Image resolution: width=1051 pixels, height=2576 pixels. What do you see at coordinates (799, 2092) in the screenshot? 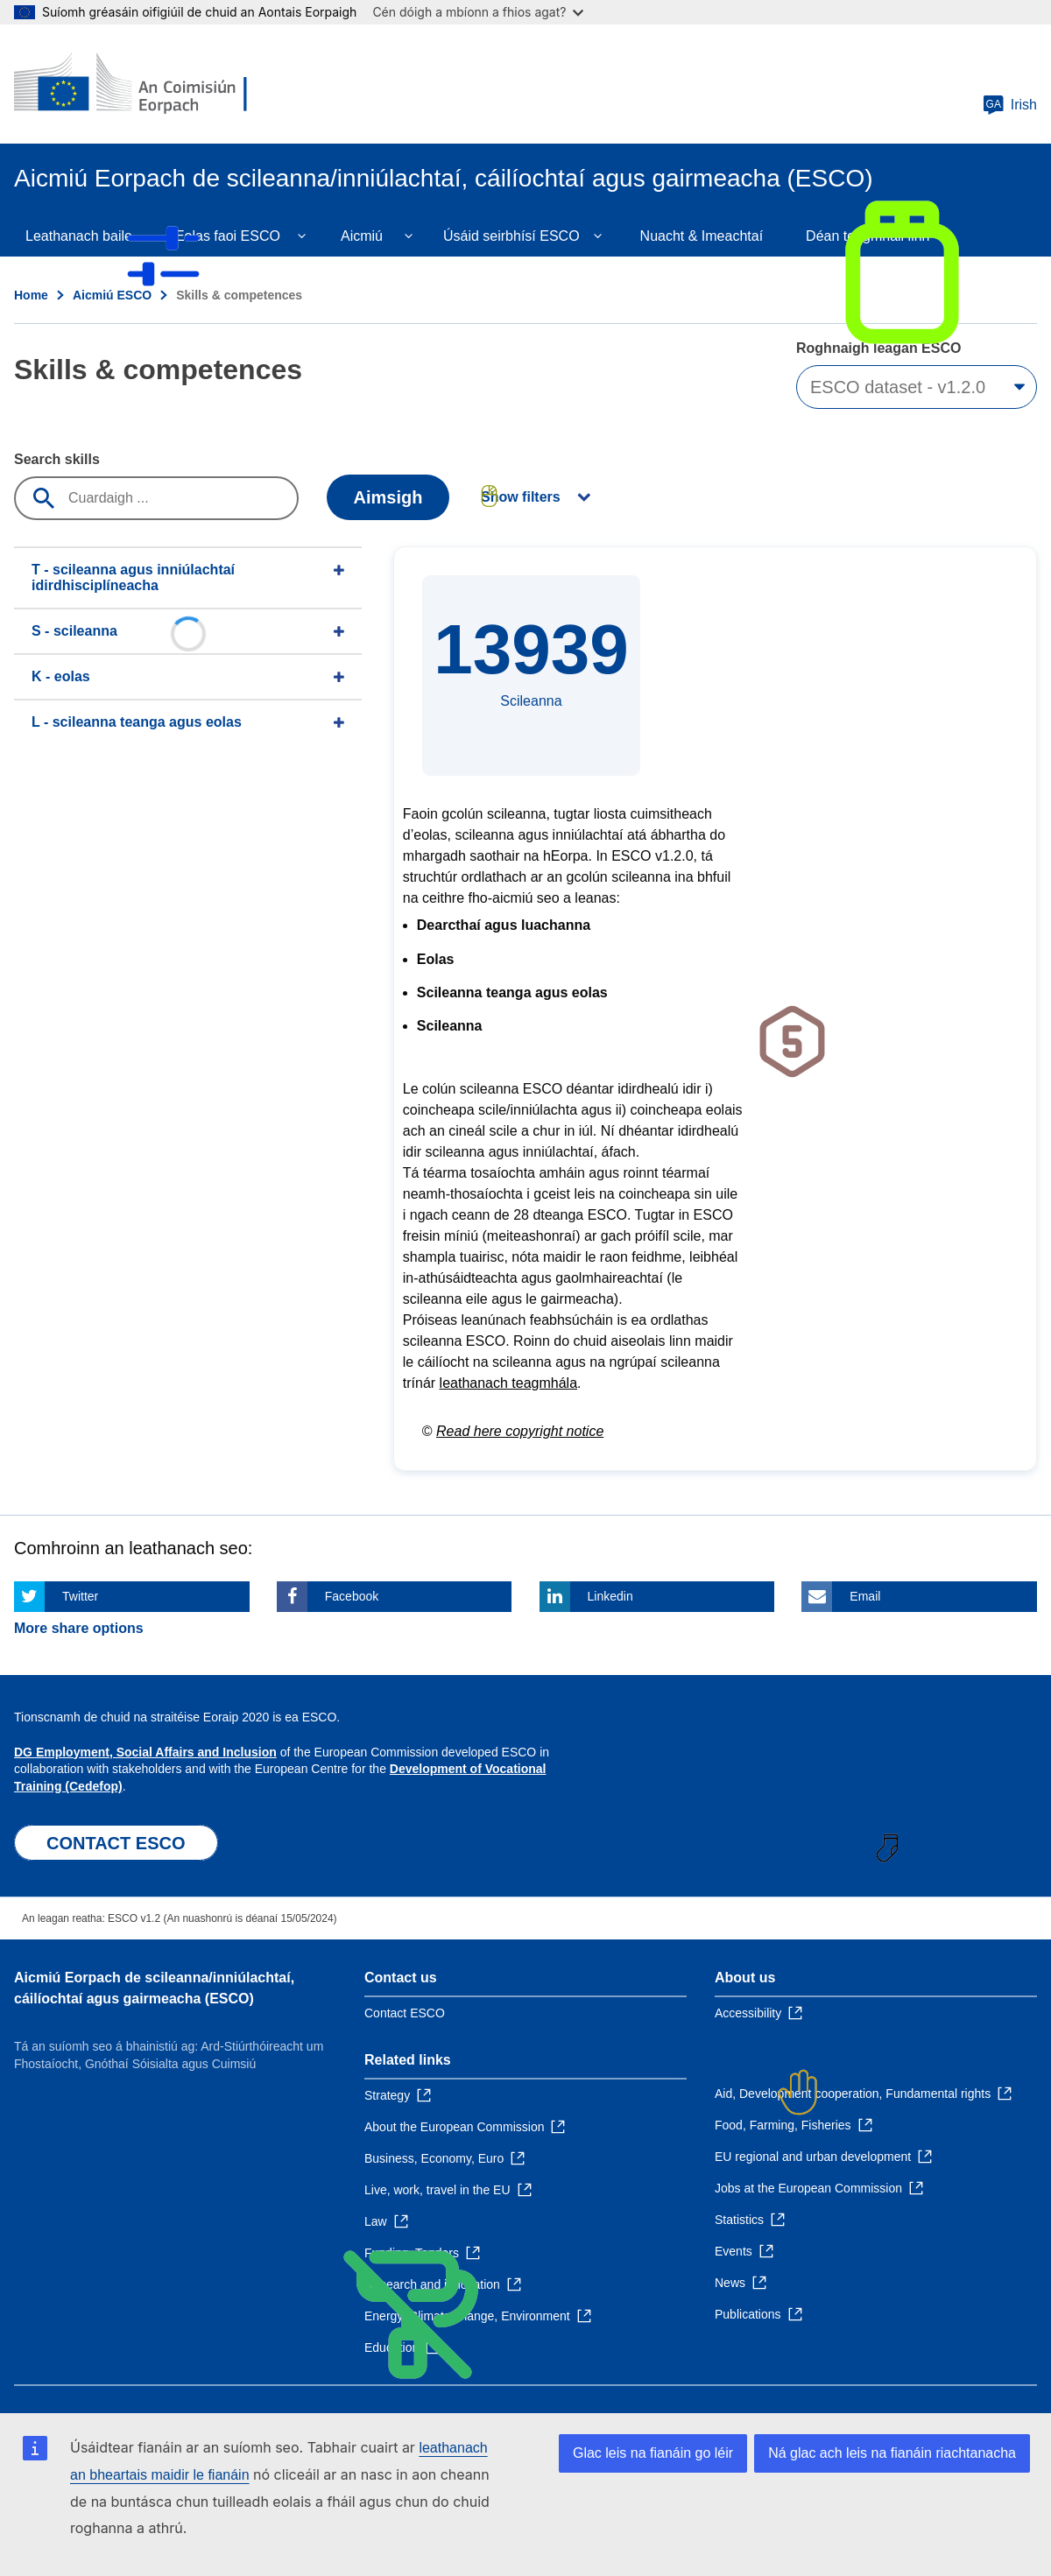
I see `stop or pause an action` at bounding box center [799, 2092].